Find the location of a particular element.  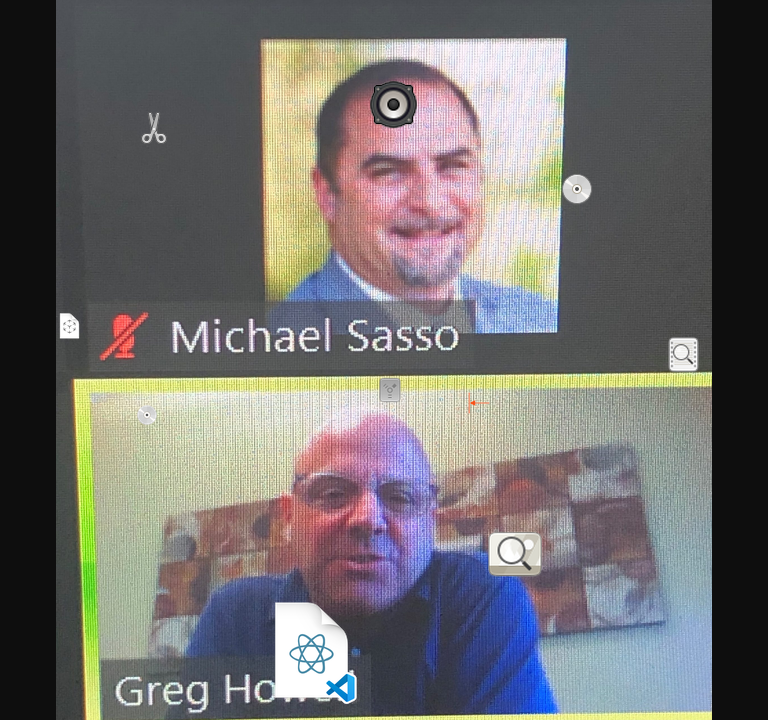

open an augmented reality file is located at coordinates (69, 326).